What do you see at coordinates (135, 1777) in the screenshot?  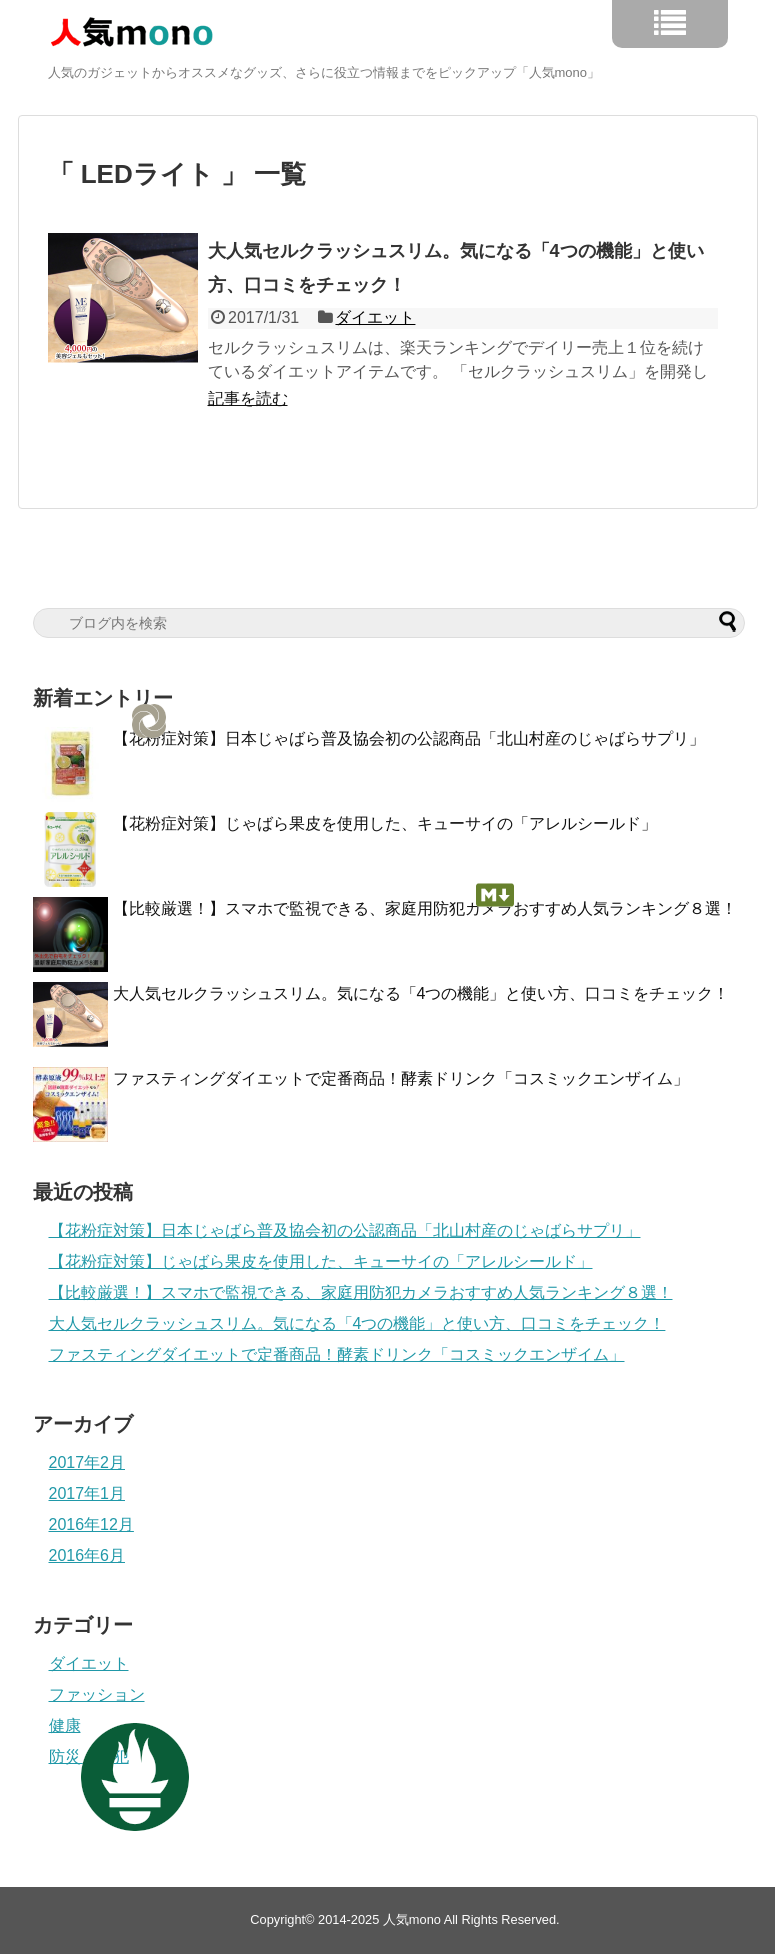 I see `prometheus monitoring system logo` at bounding box center [135, 1777].